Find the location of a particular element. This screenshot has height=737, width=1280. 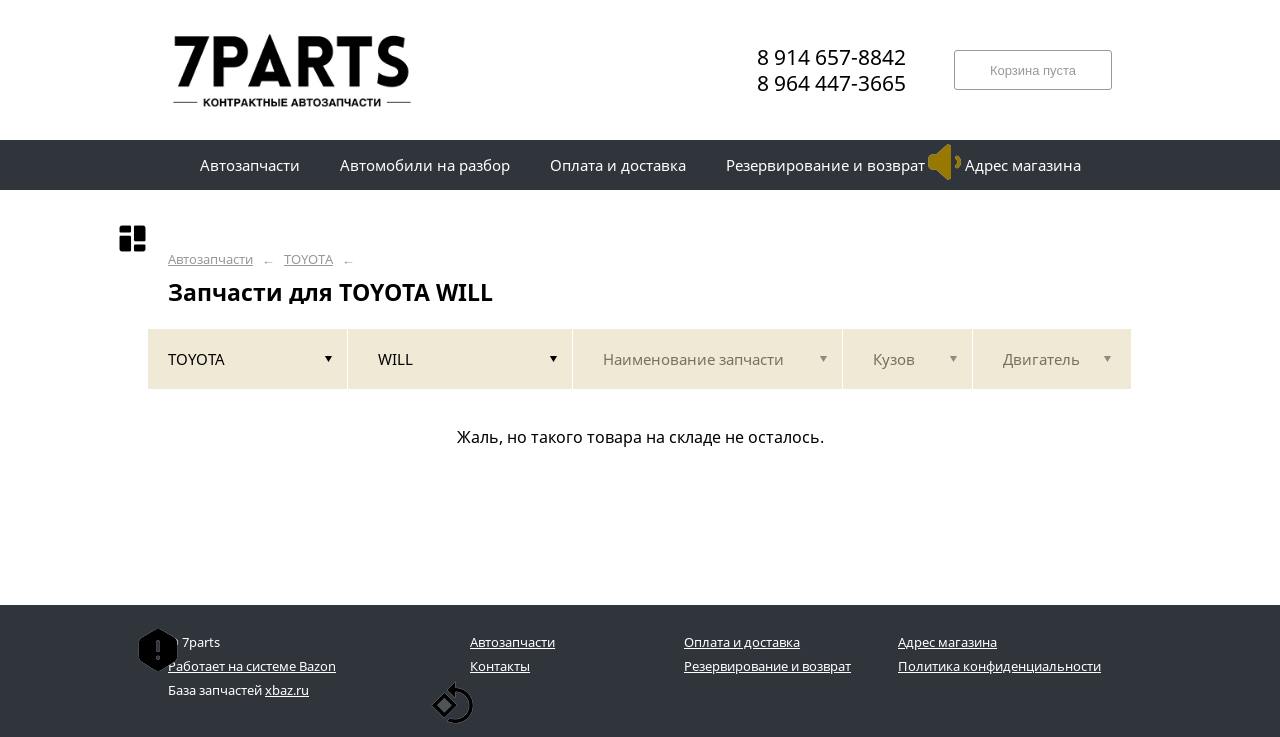

adjust audio to low volume is located at coordinates (946, 162).